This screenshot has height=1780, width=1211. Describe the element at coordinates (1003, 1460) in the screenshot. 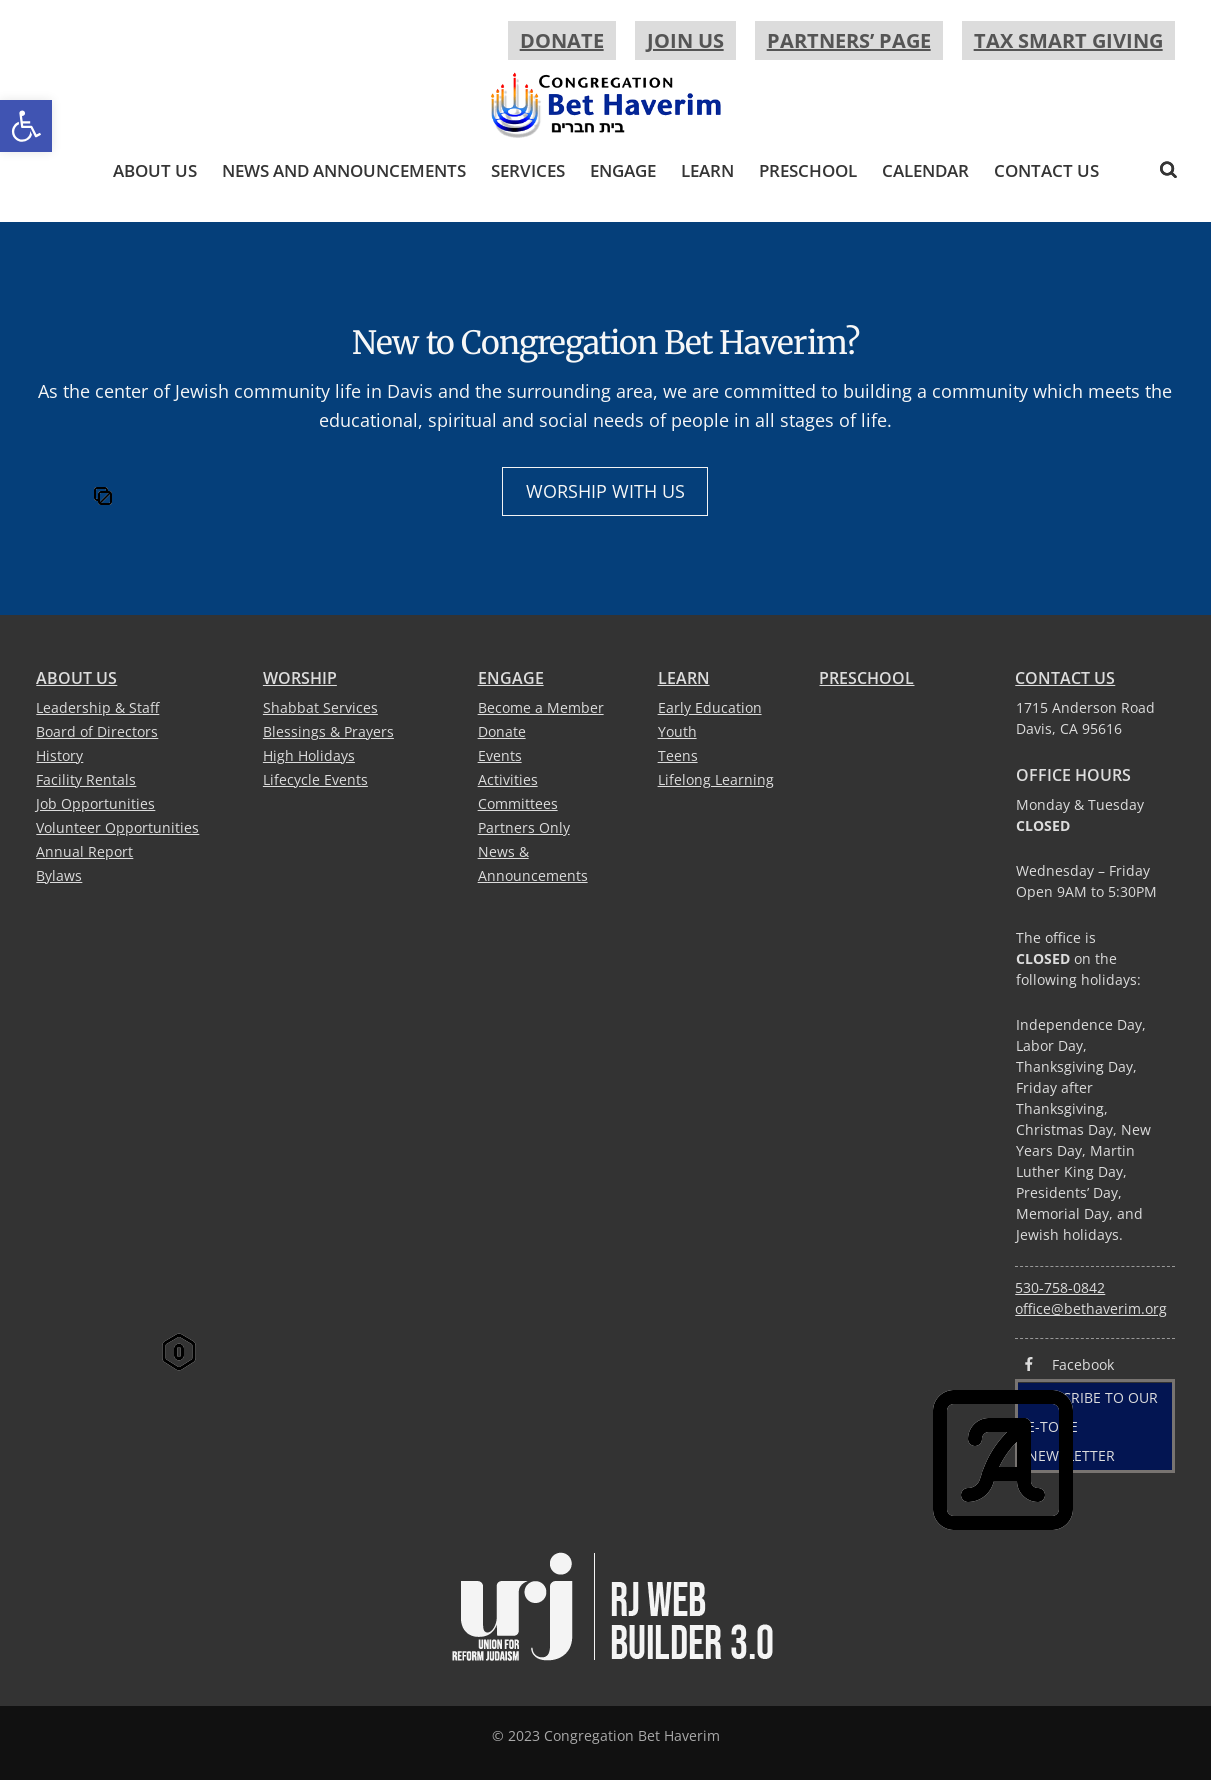

I see `change font or typeface settings` at that location.